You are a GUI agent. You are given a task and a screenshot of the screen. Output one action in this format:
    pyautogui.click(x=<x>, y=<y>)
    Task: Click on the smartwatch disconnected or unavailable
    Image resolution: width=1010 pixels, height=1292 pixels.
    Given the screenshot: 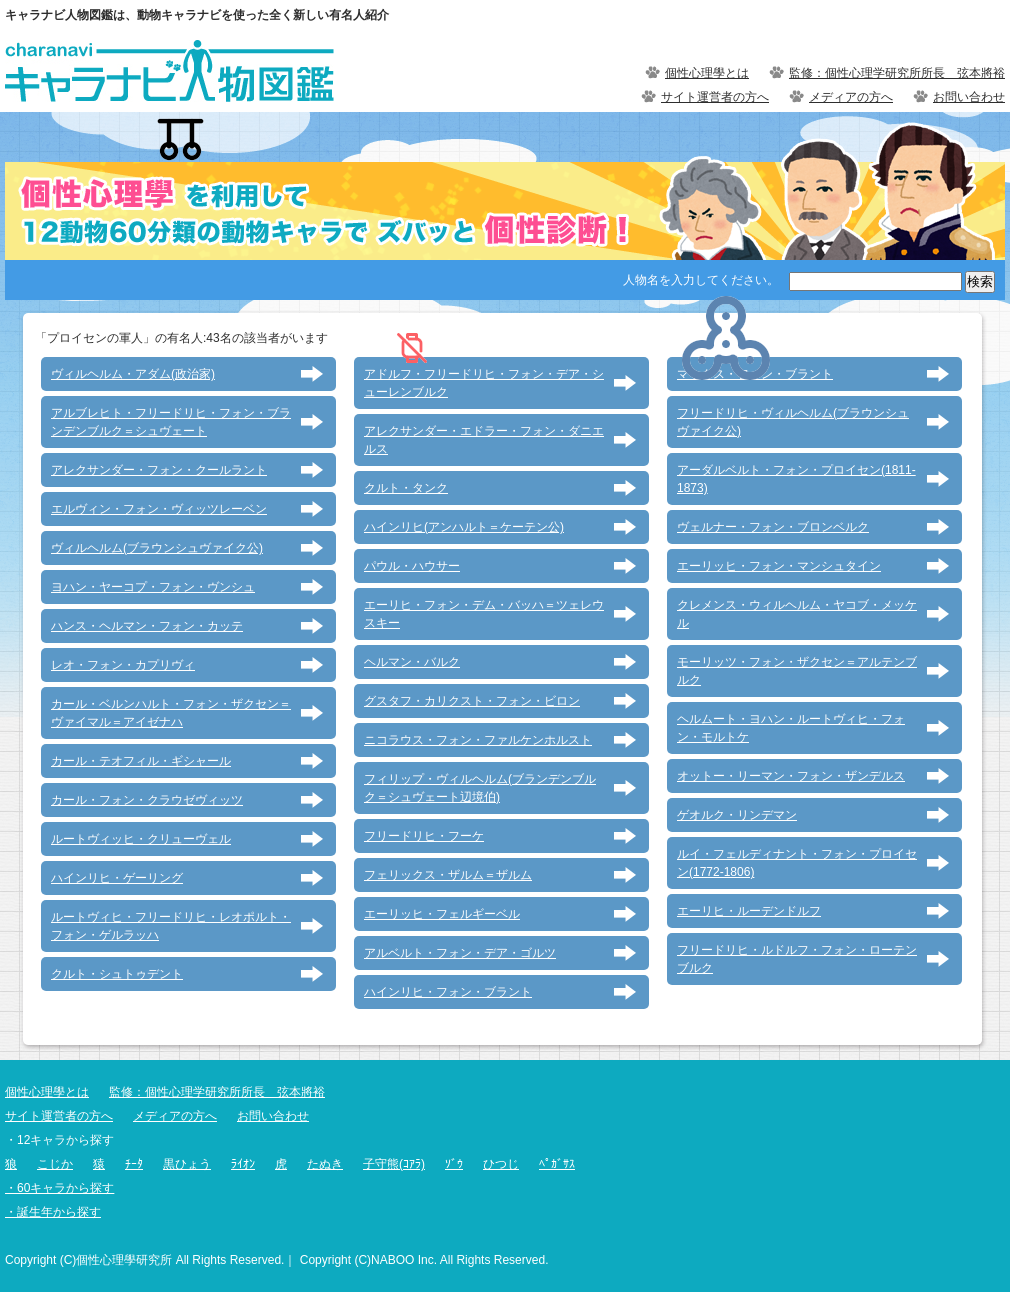 What is the action you would take?
    pyautogui.click(x=412, y=348)
    